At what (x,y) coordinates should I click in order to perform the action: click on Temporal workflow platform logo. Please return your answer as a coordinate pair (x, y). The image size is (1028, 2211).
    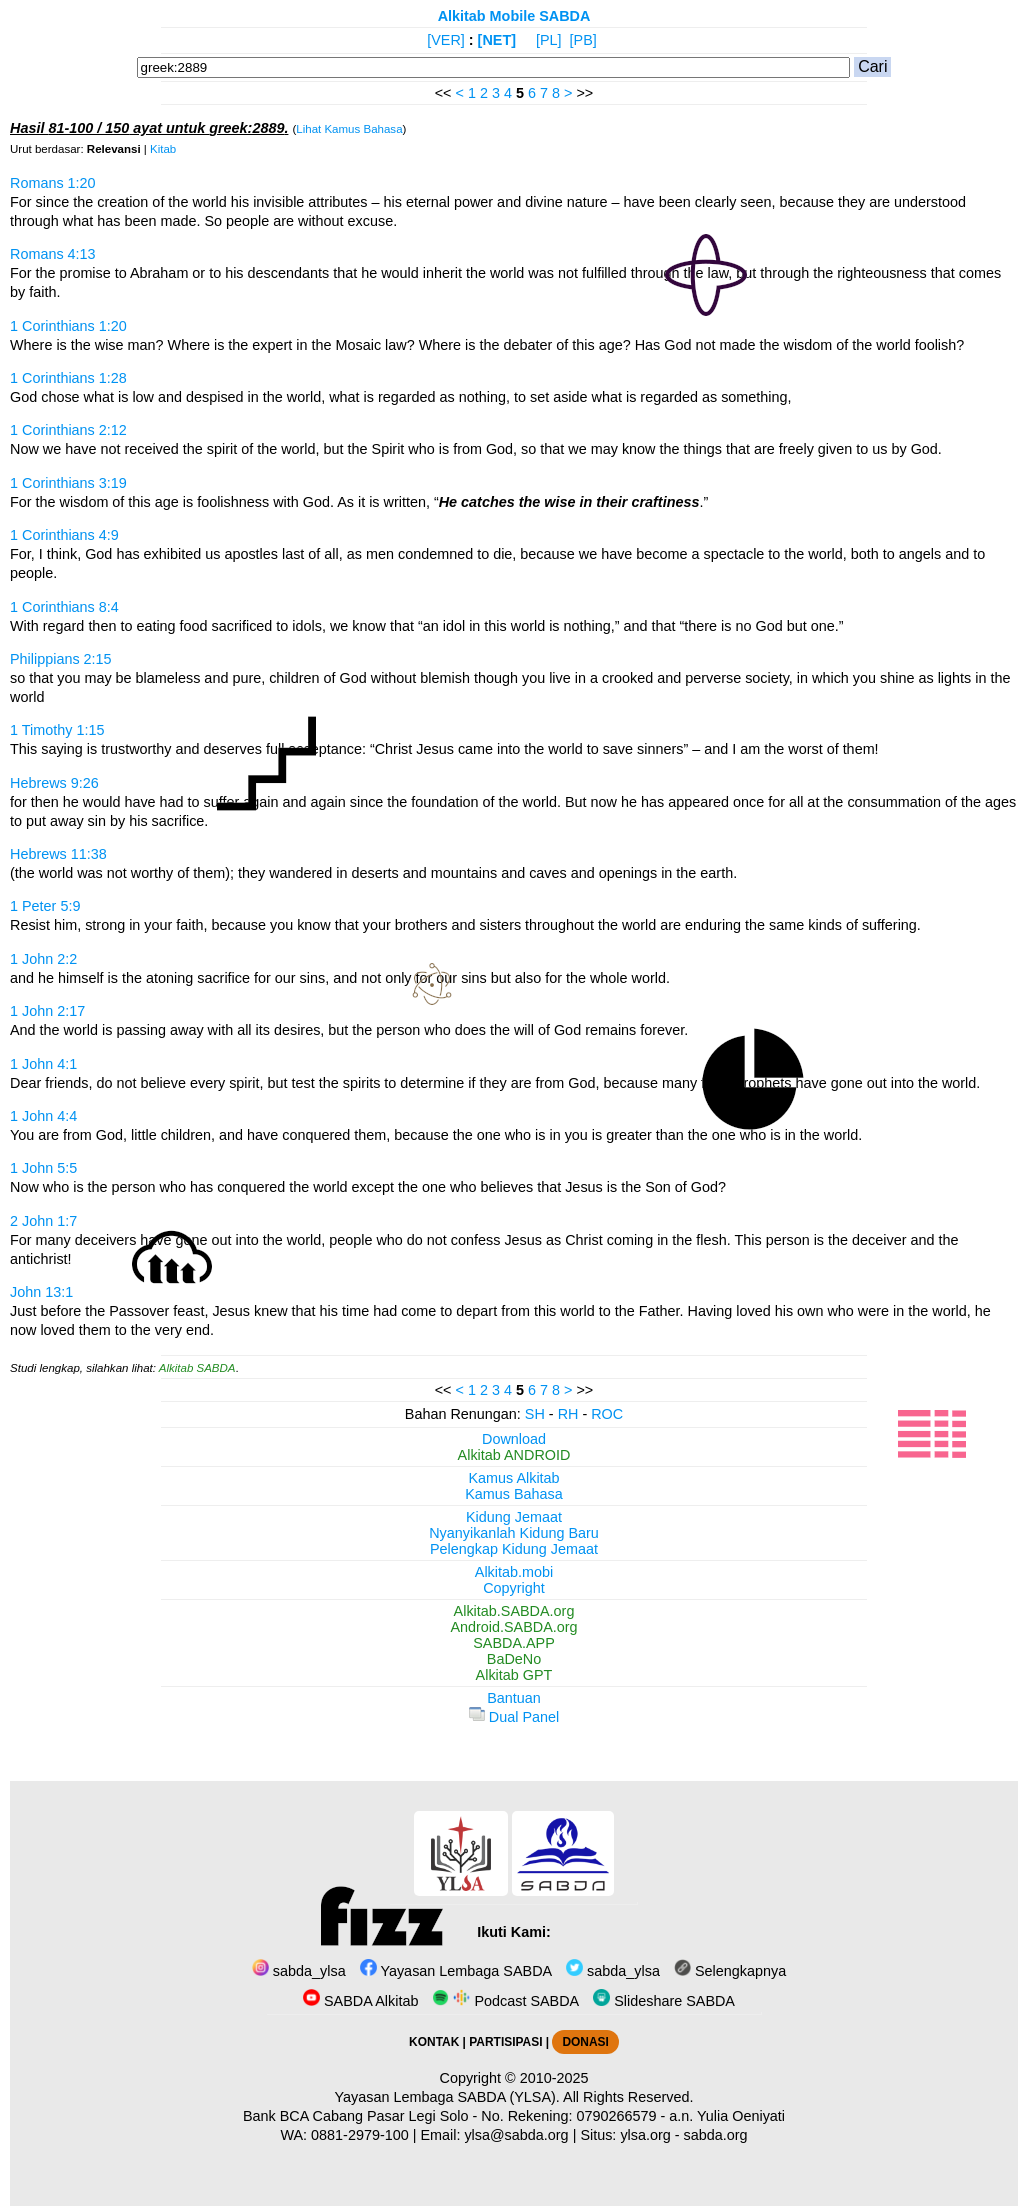
    Looking at the image, I should click on (706, 275).